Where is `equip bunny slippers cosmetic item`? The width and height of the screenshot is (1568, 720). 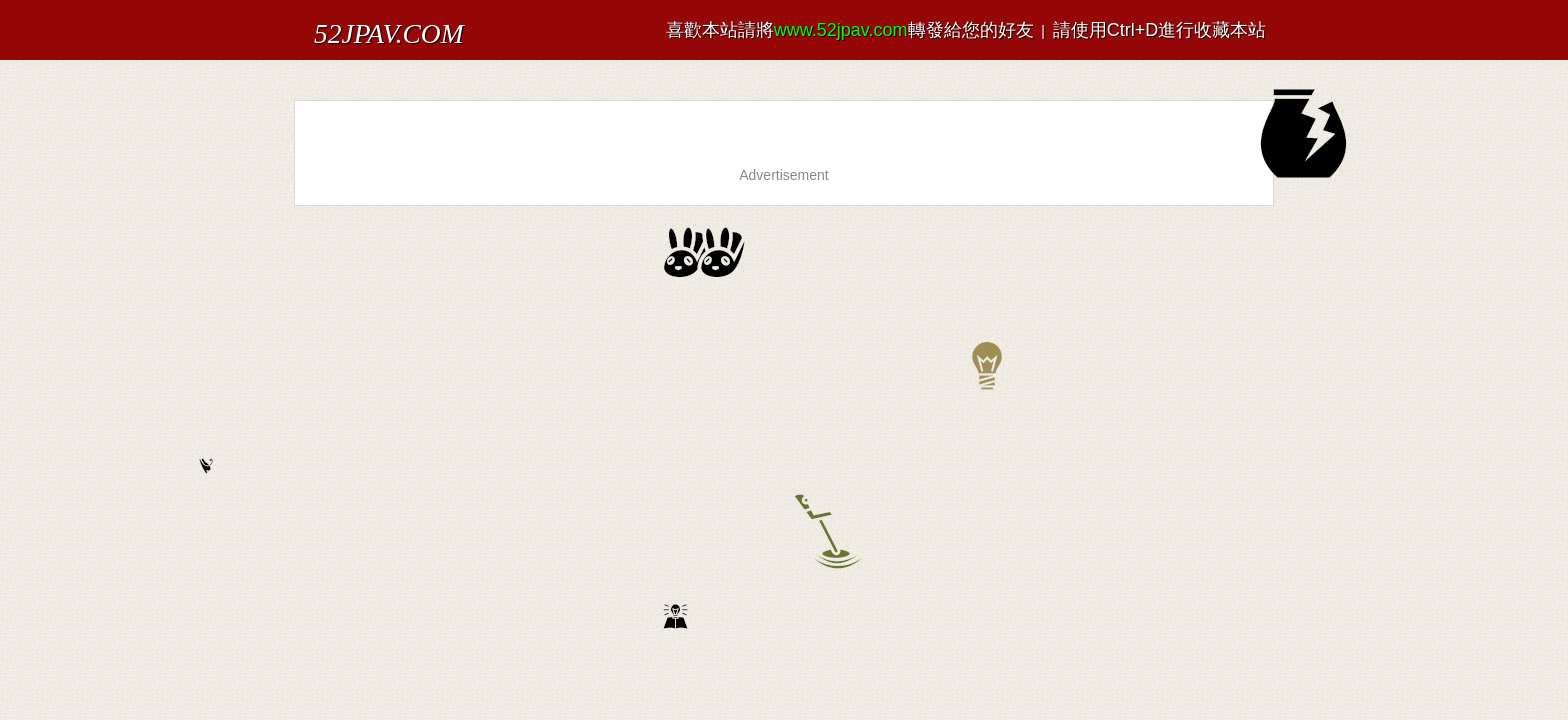
equip bunny slippers cosmetic item is located at coordinates (703, 249).